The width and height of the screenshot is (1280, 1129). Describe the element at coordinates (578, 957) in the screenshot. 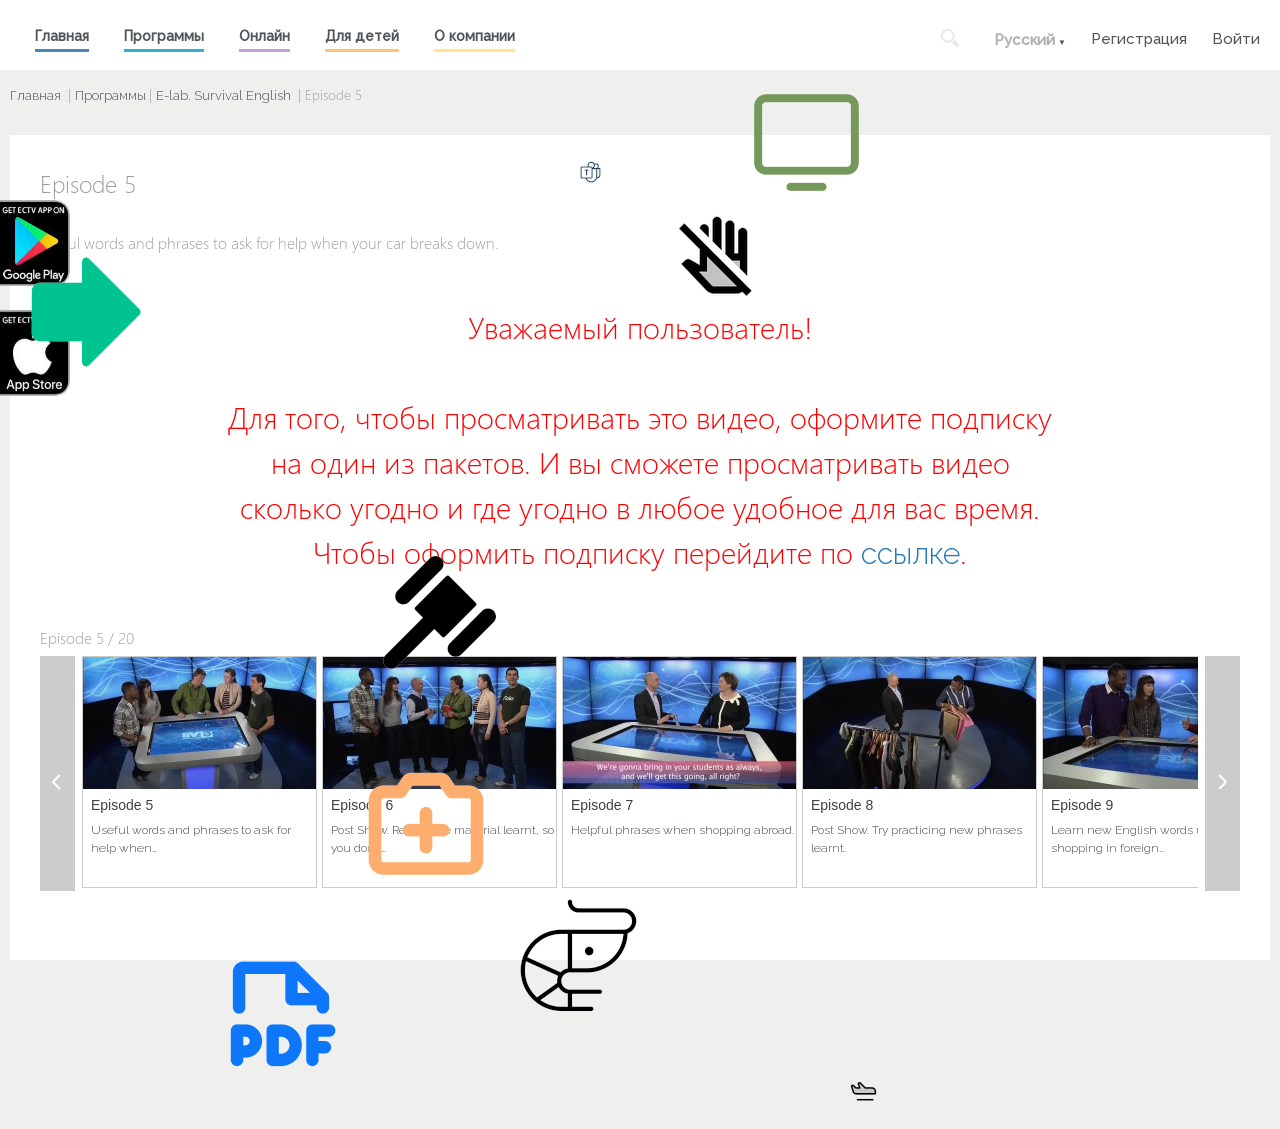

I see `select shrimp or seafood dietary preference` at that location.